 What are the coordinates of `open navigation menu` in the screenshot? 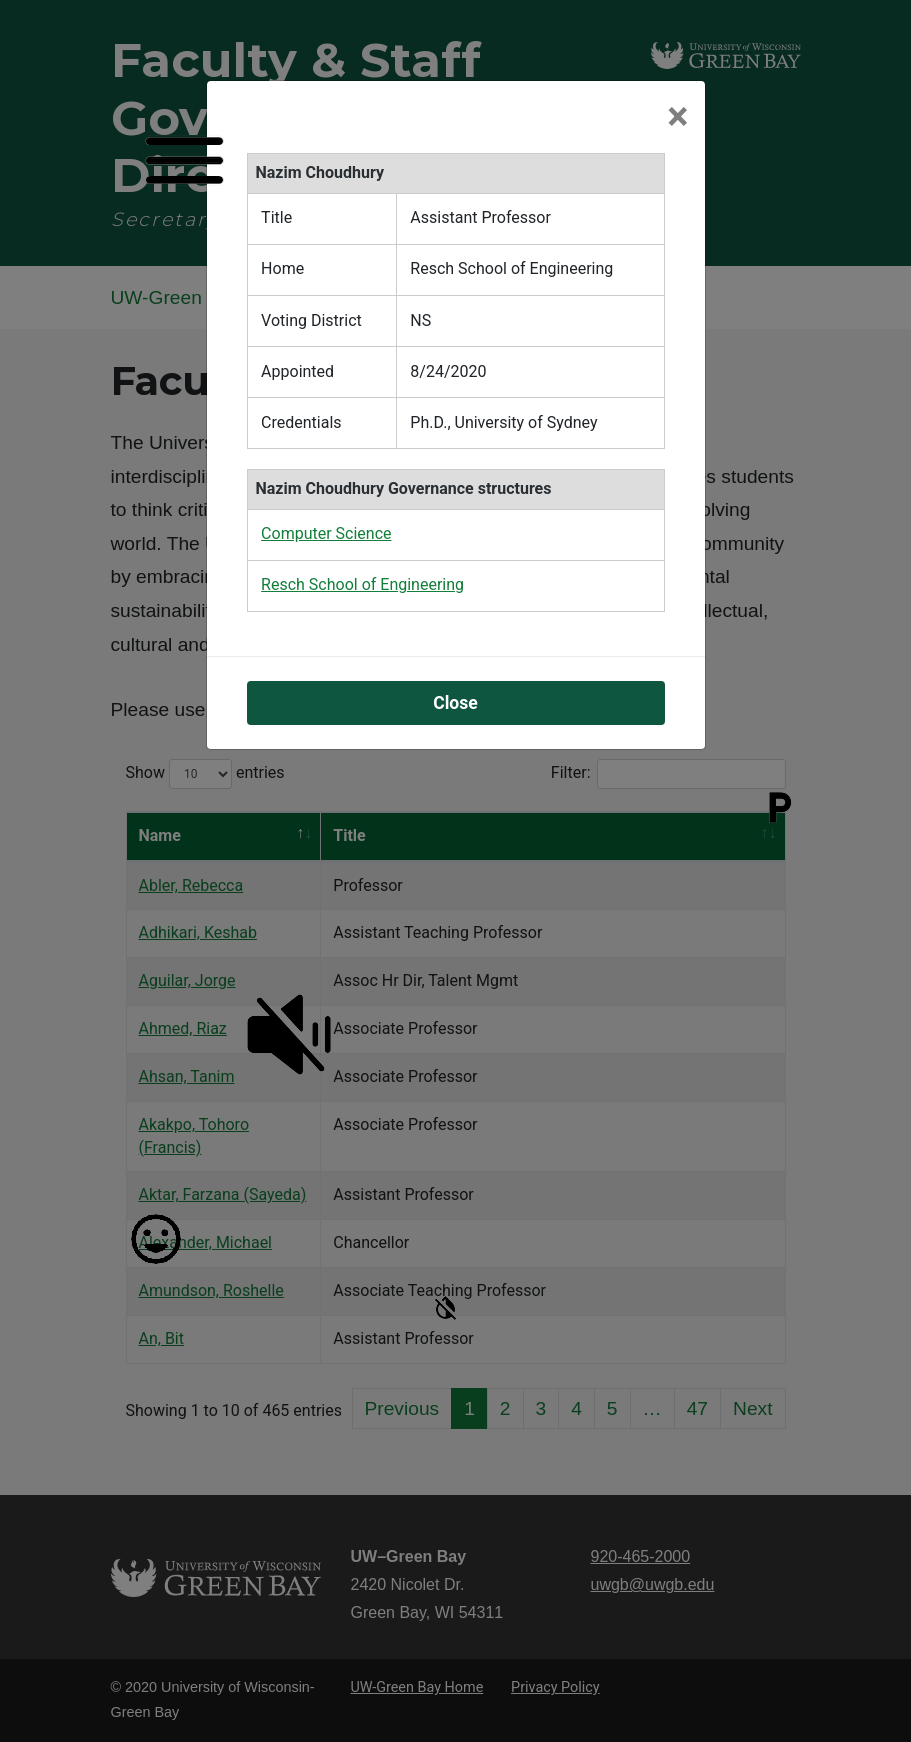 It's located at (184, 160).